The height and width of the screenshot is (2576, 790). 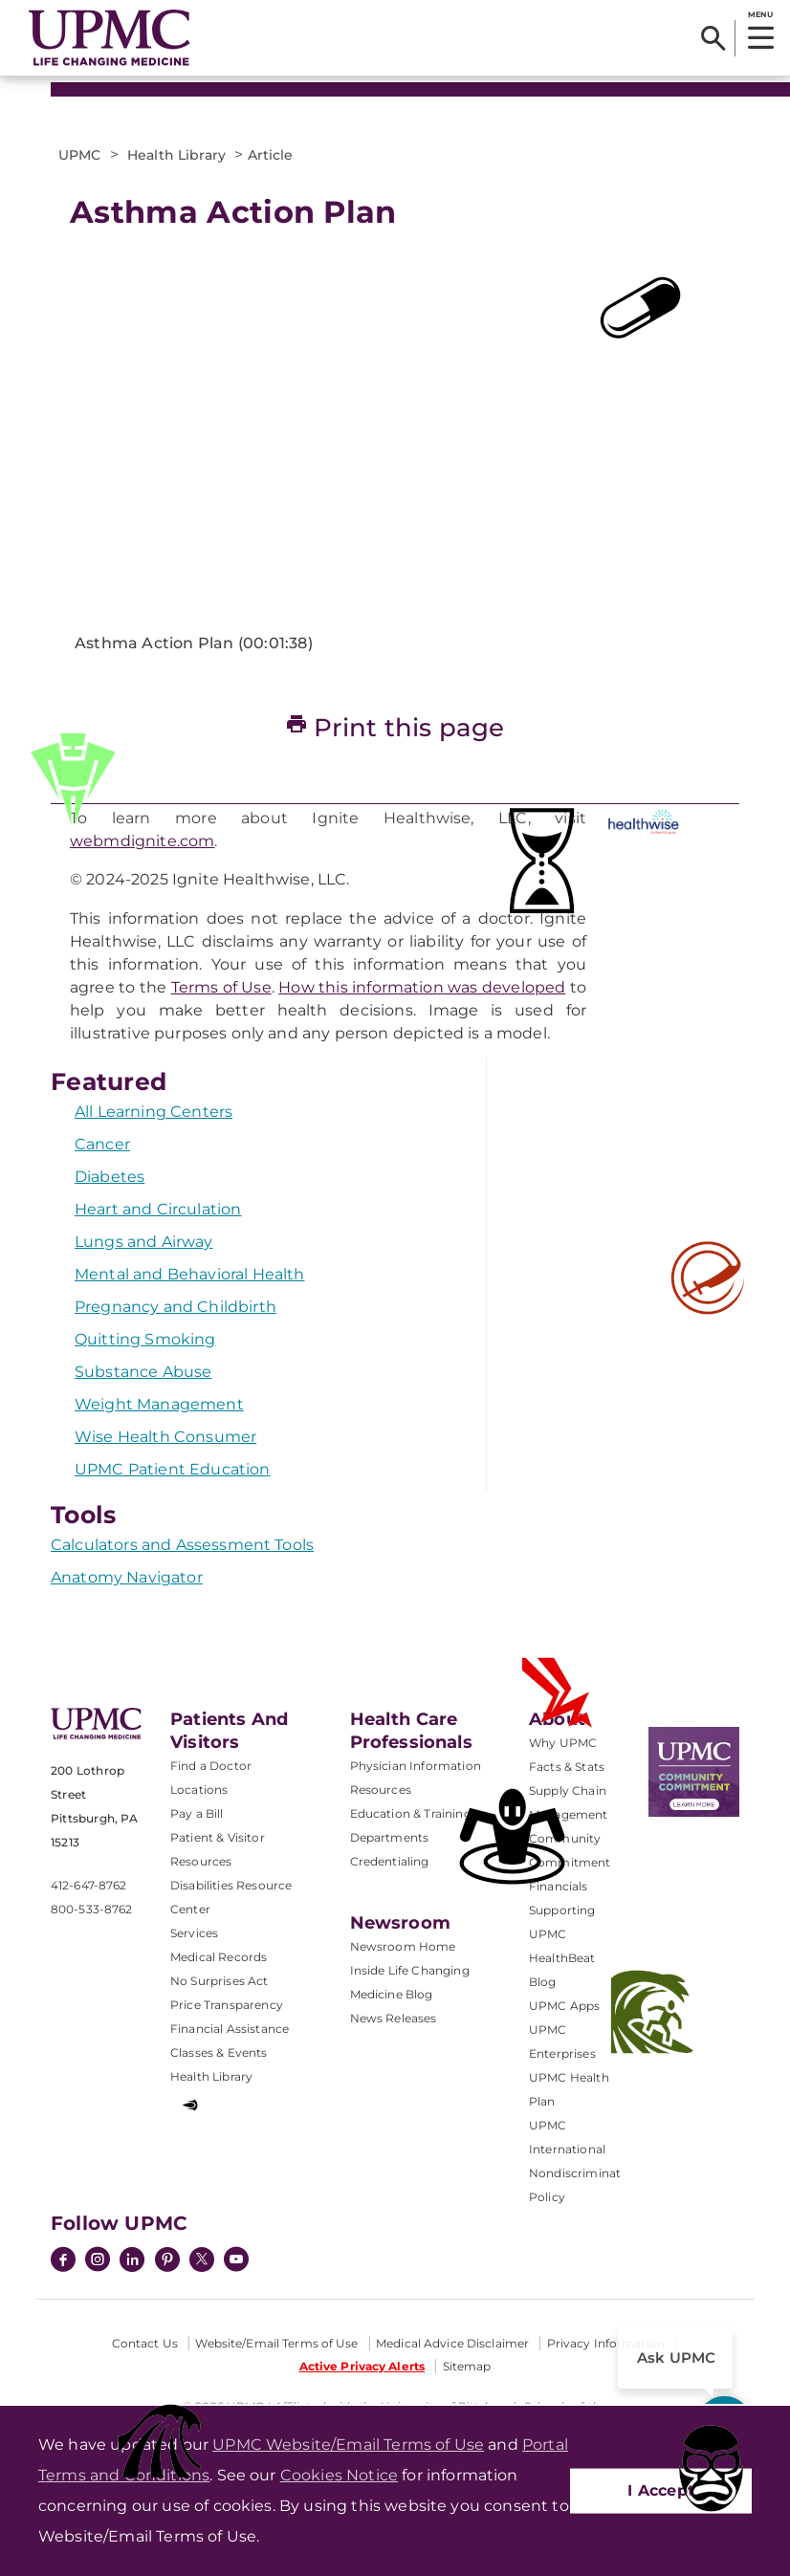 I want to click on activate spin attack or special sword ability, so click(x=707, y=1277).